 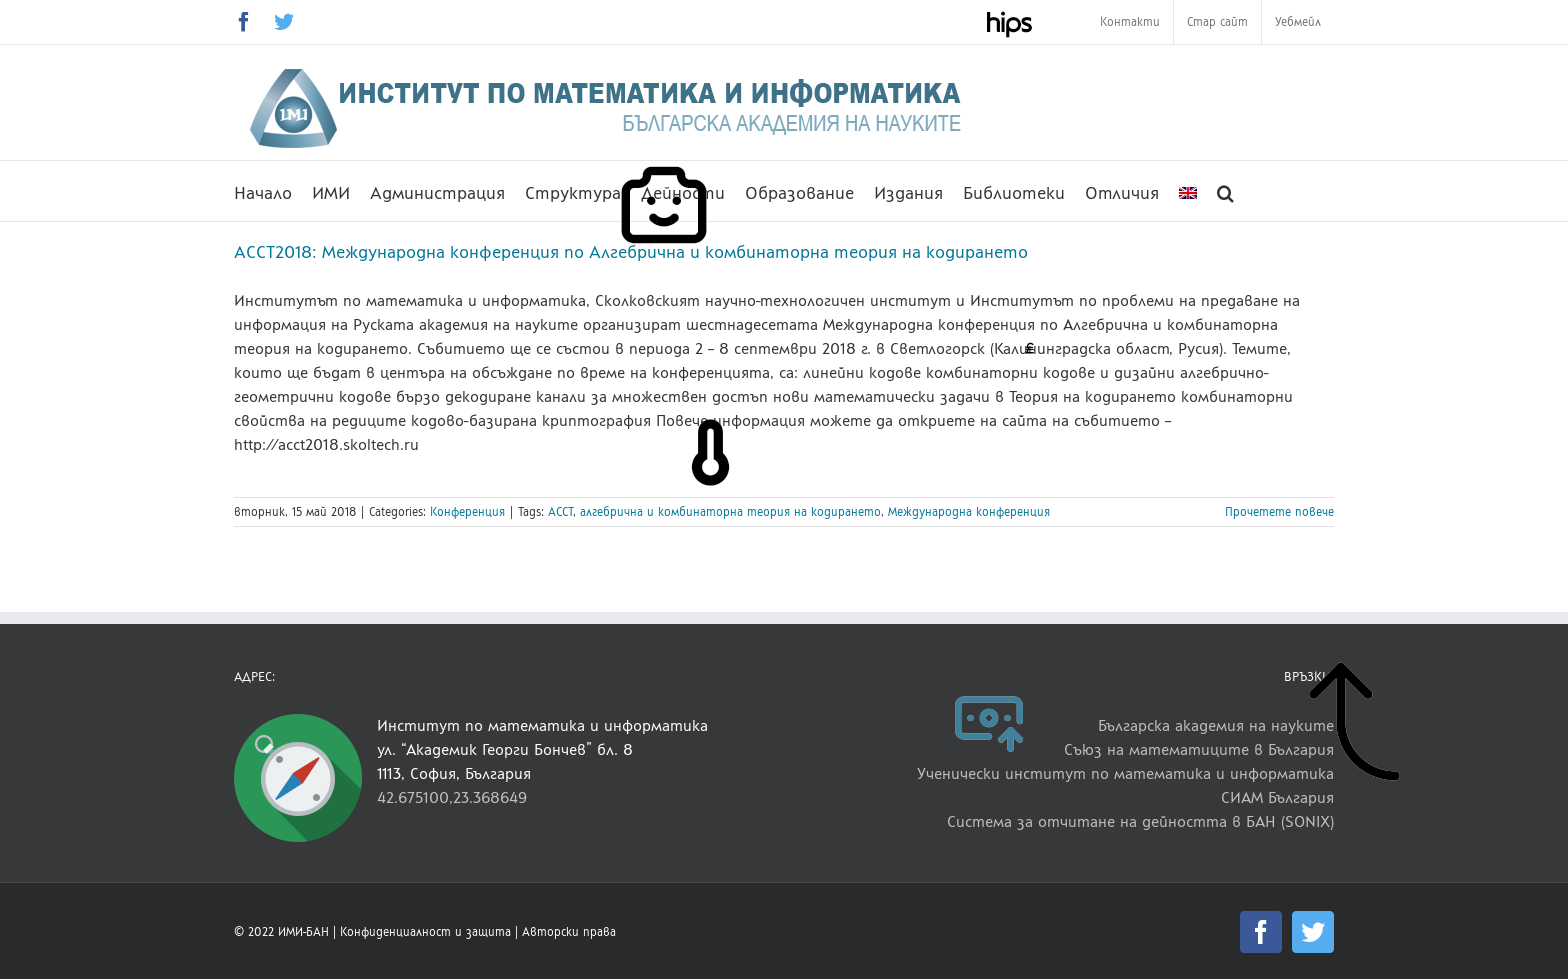 What do you see at coordinates (664, 205) in the screenshot?
I see `switch to front-facing camera` at bounding box center [664, 205].